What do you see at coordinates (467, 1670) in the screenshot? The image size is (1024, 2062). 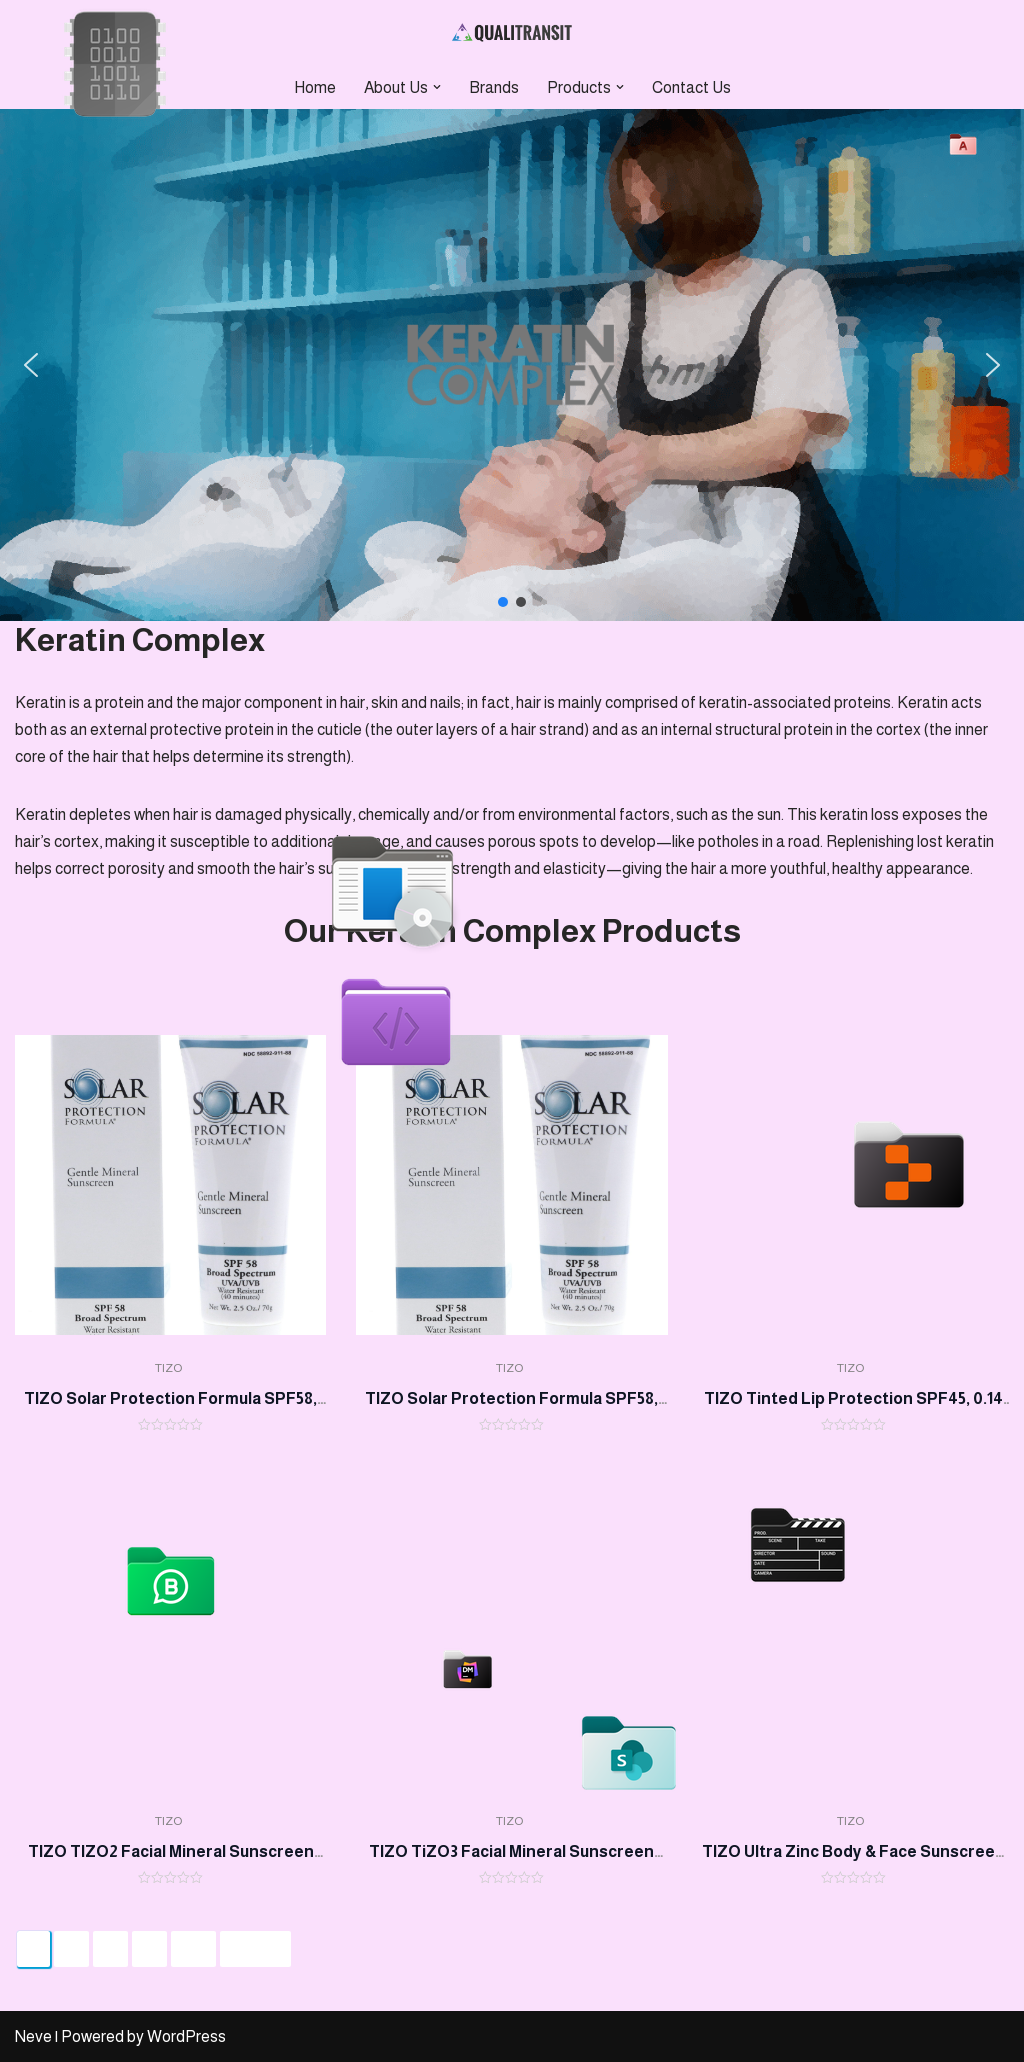 I see `open JetBrains dotMemory project folder` at bounding box center [467, 1670].